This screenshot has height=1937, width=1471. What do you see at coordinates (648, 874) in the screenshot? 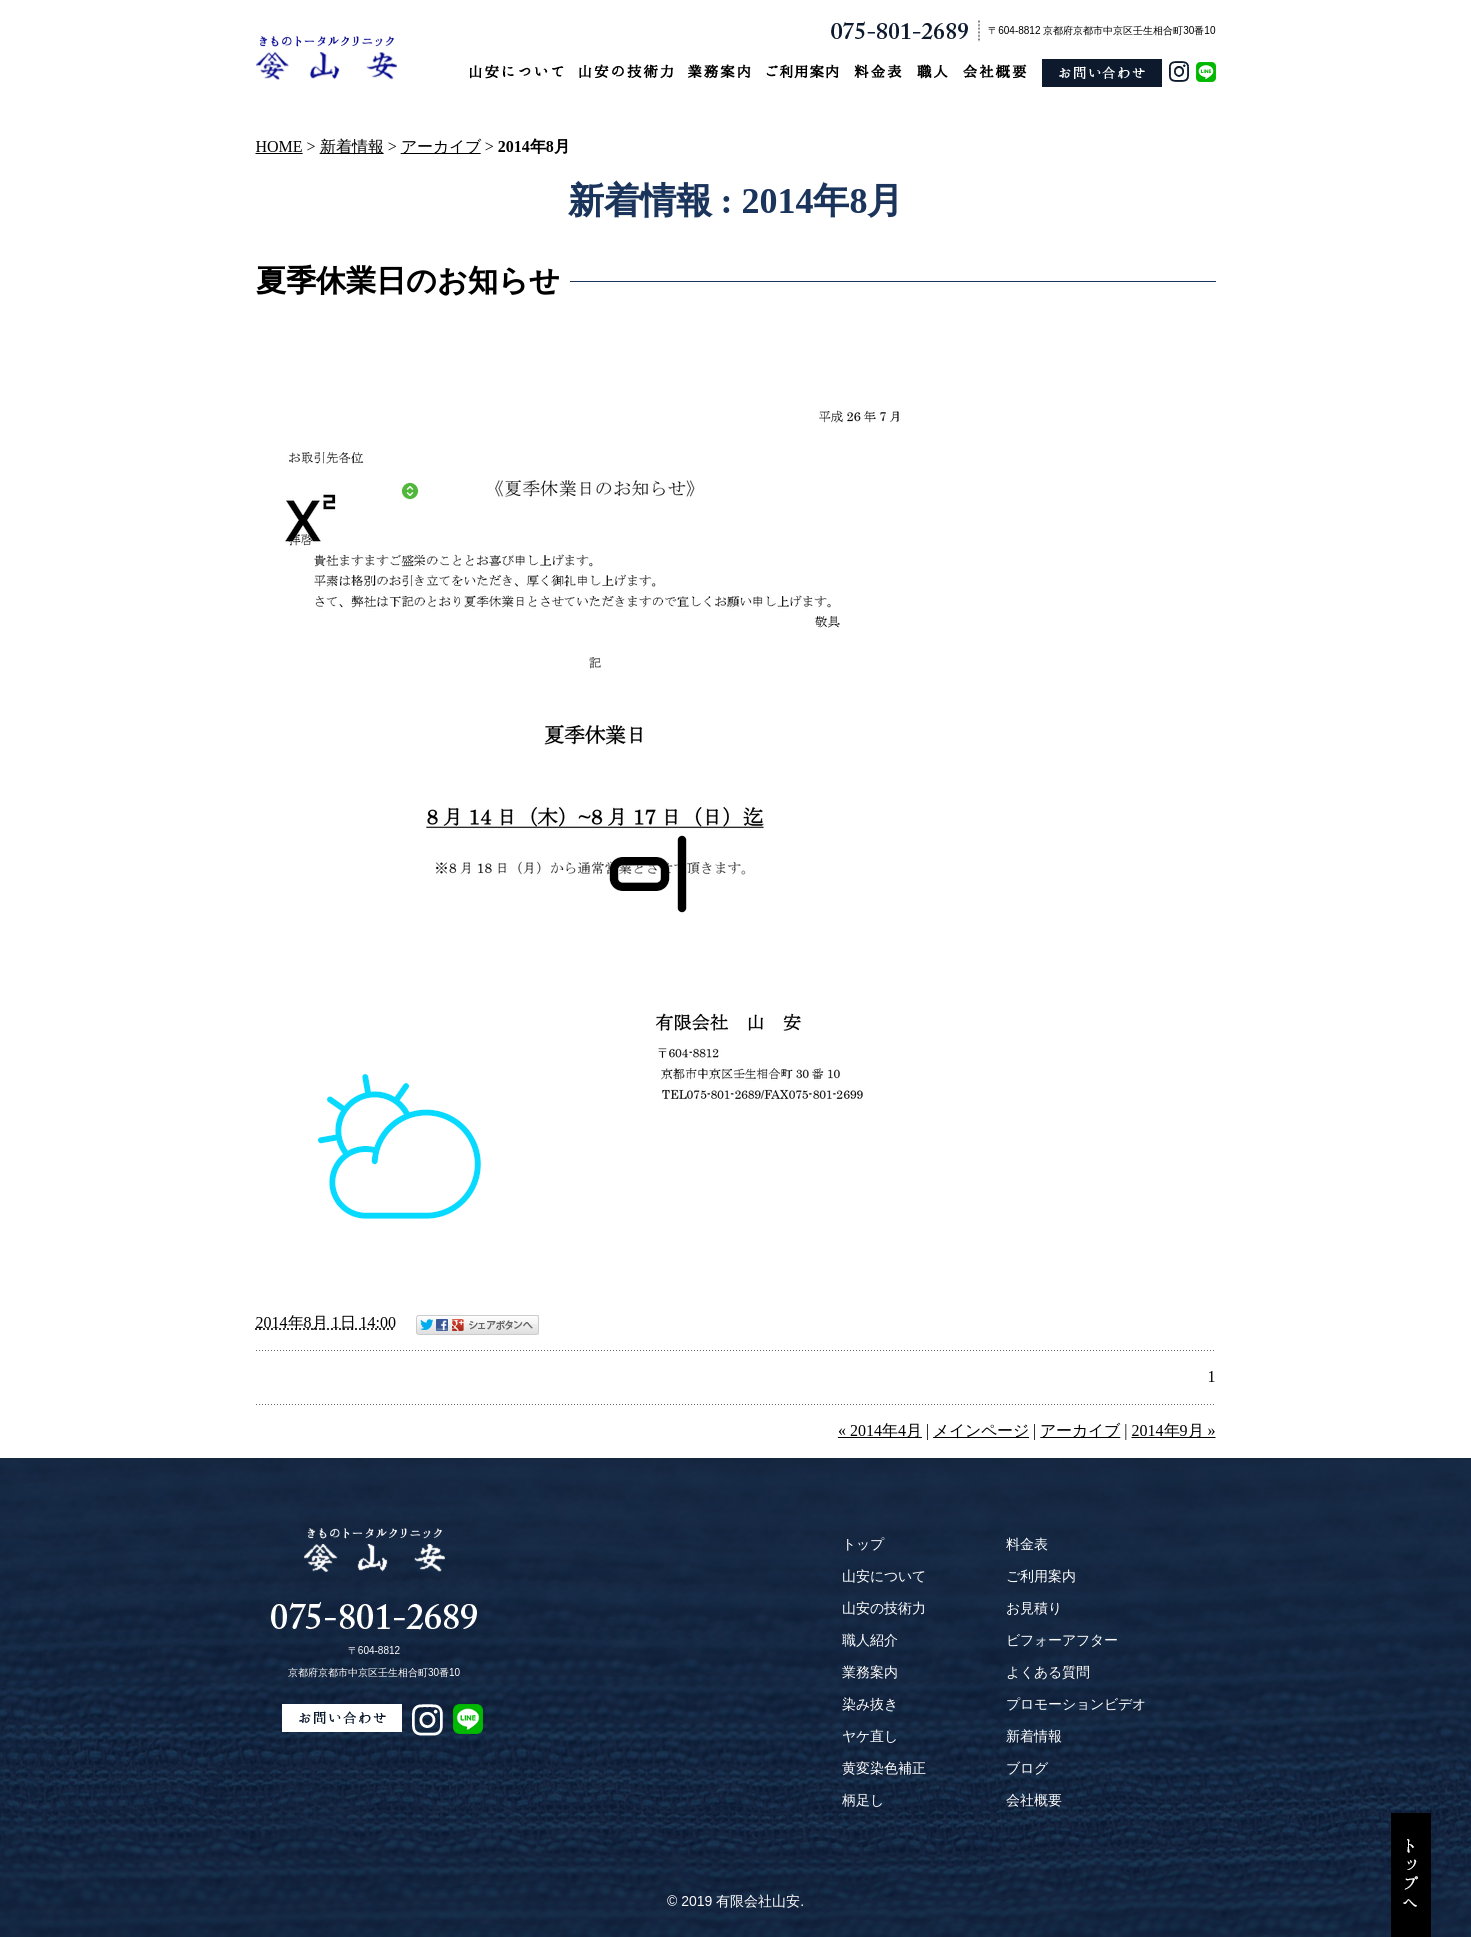
I see `align selected element to the right` at bounding box center [648, 874].